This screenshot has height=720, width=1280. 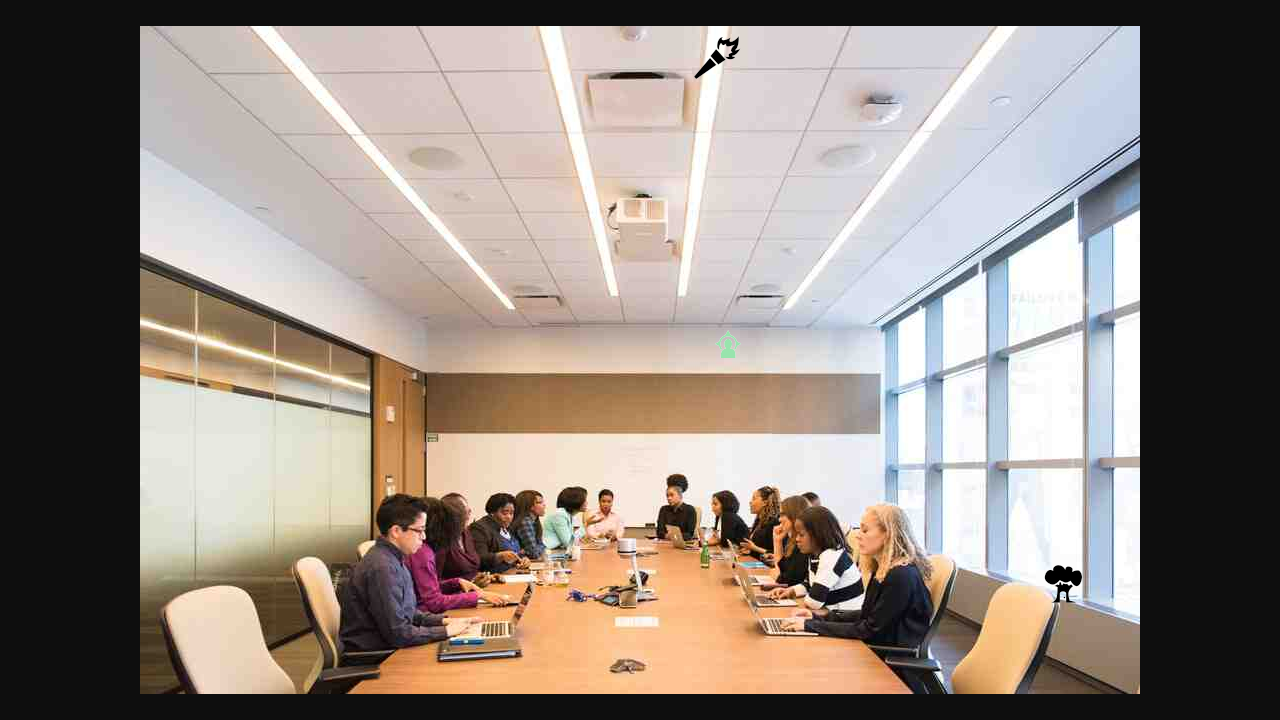 I want to click on toggle flashlight or torch mode, so click(x=717, y=56).